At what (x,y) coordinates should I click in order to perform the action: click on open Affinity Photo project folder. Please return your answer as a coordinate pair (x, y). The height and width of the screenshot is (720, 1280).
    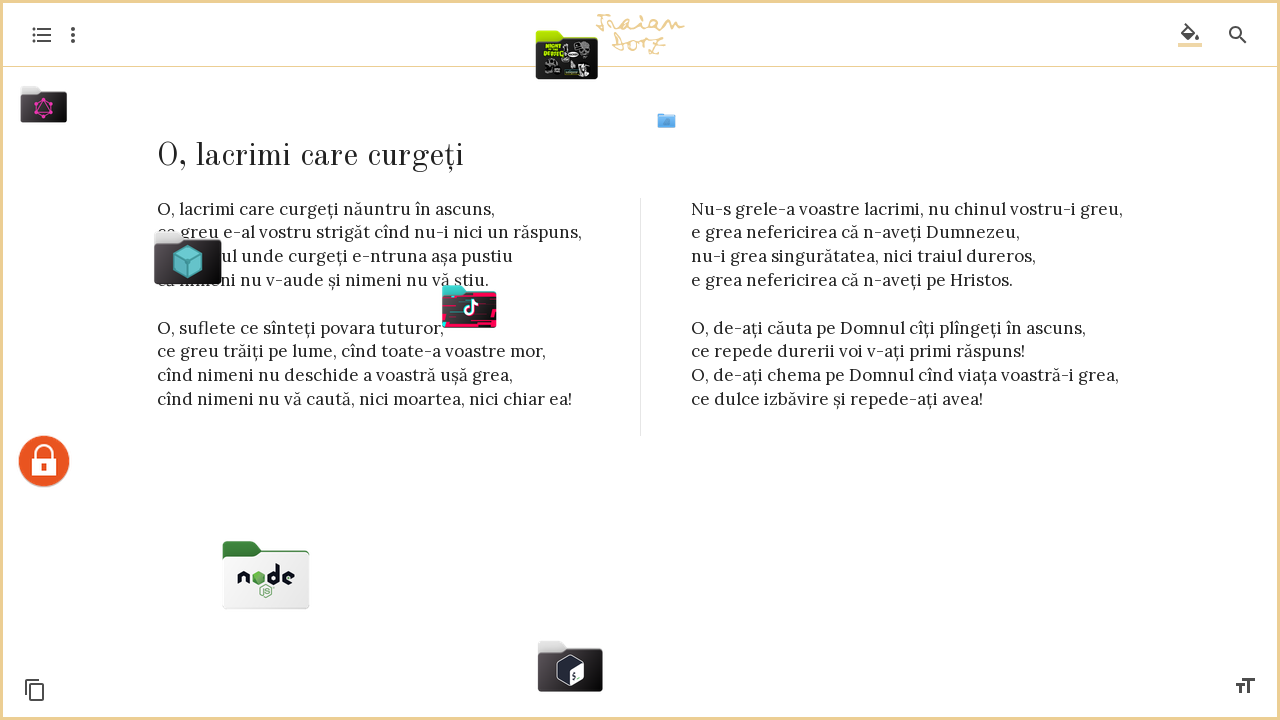
    Looking at the image, I should click on (666, 120).